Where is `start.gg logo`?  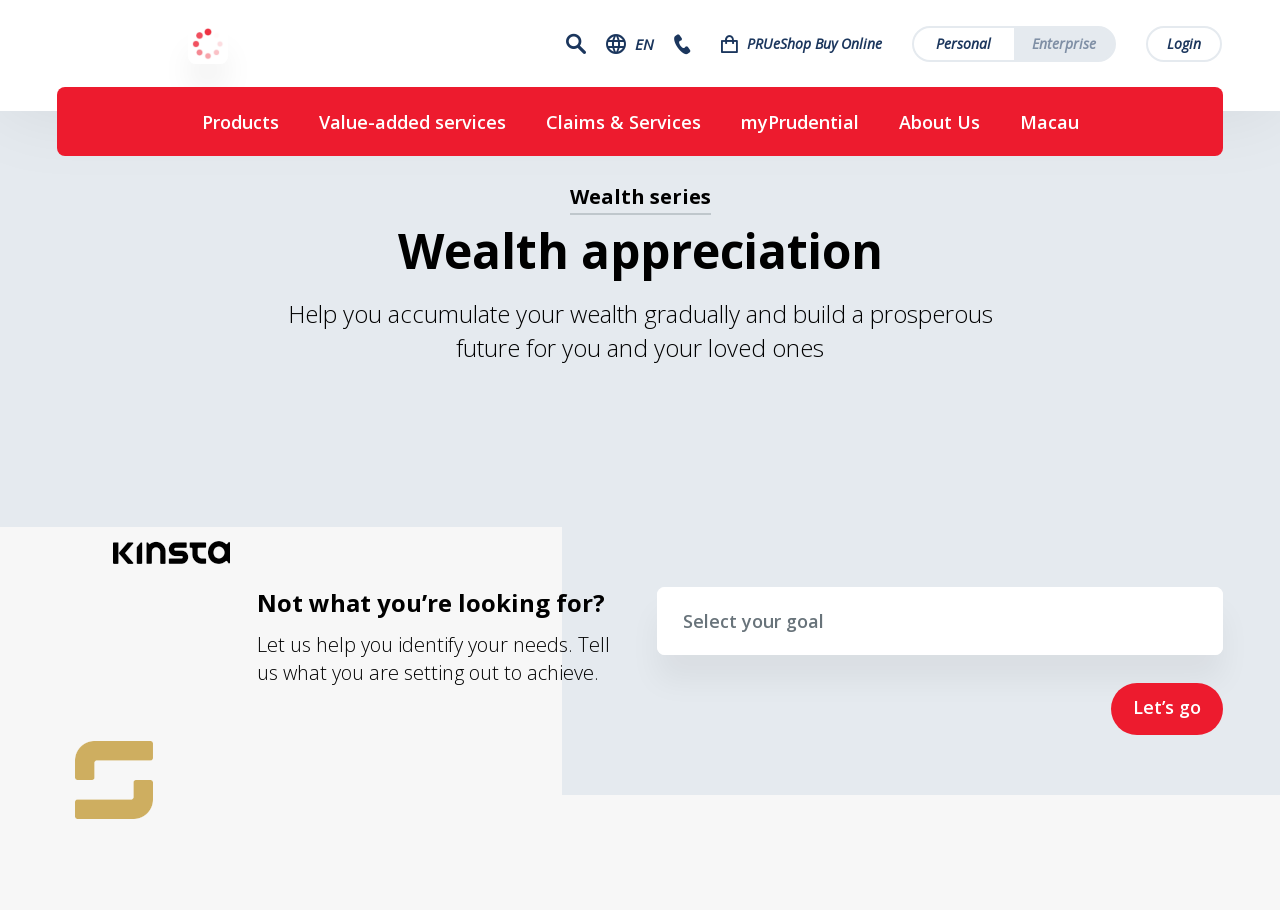
start.gg logo is located at coordinates (114, 780).